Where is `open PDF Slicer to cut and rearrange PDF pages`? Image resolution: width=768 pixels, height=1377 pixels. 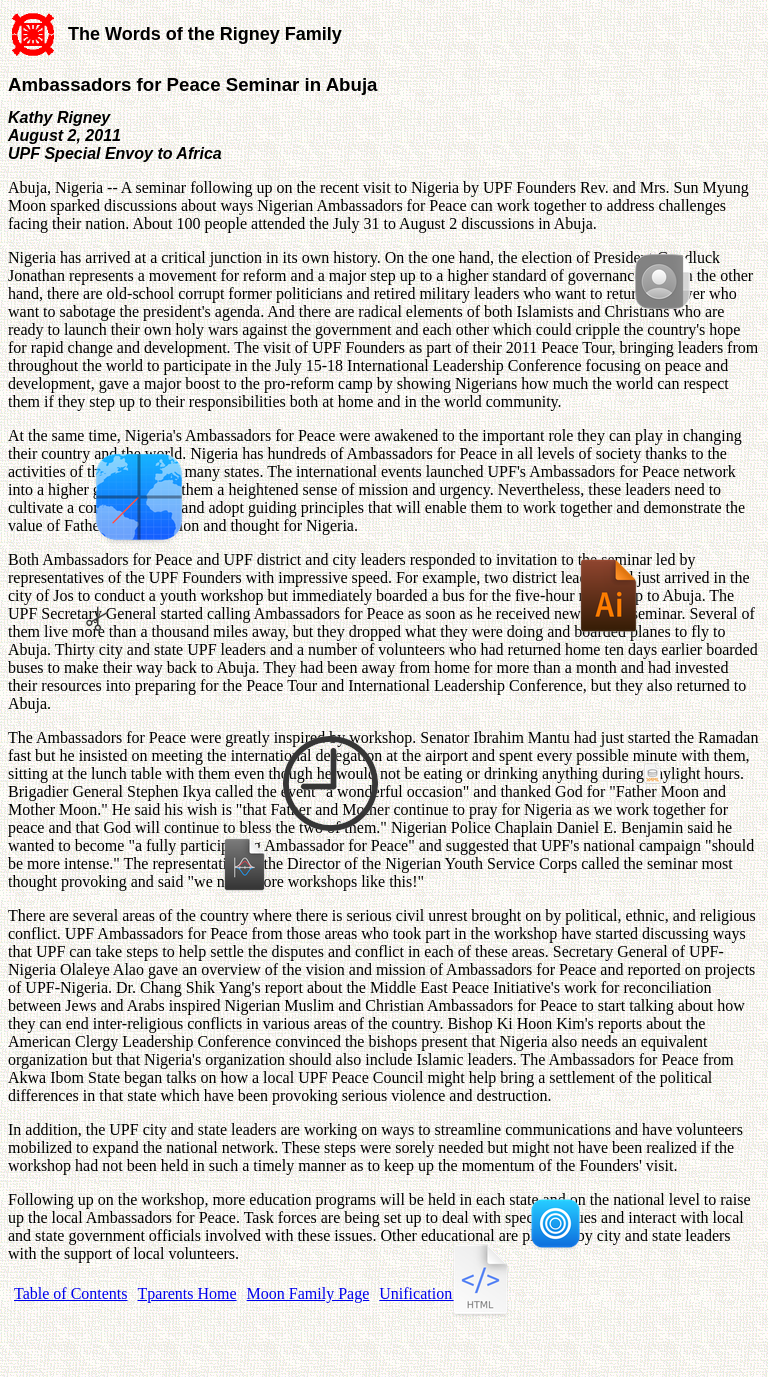
open PDF Slicer to cut and rearrange PDF pages is located at coordinates (97, 618).